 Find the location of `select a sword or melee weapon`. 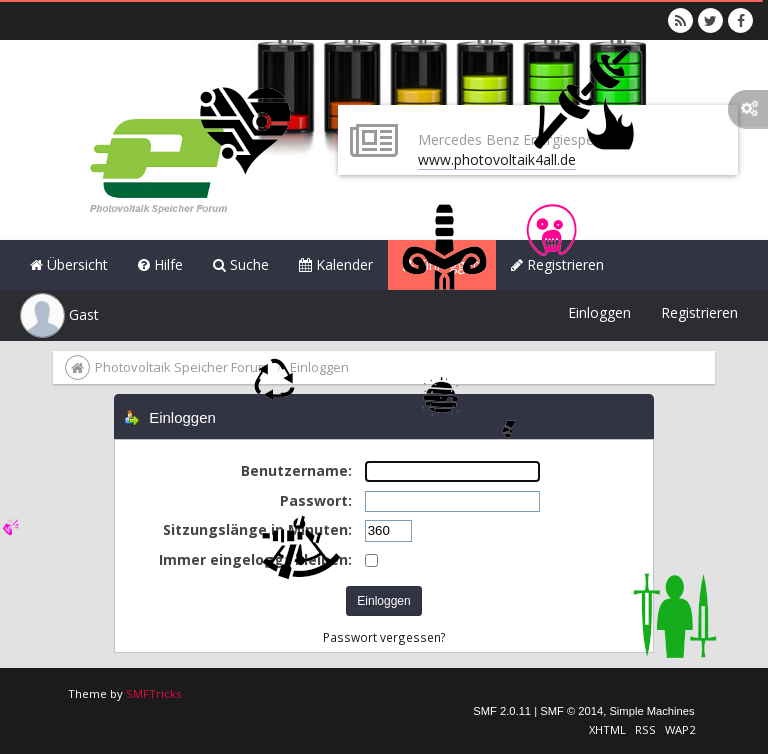

select a sword or melee weapon is located at coordinates (444, 246).